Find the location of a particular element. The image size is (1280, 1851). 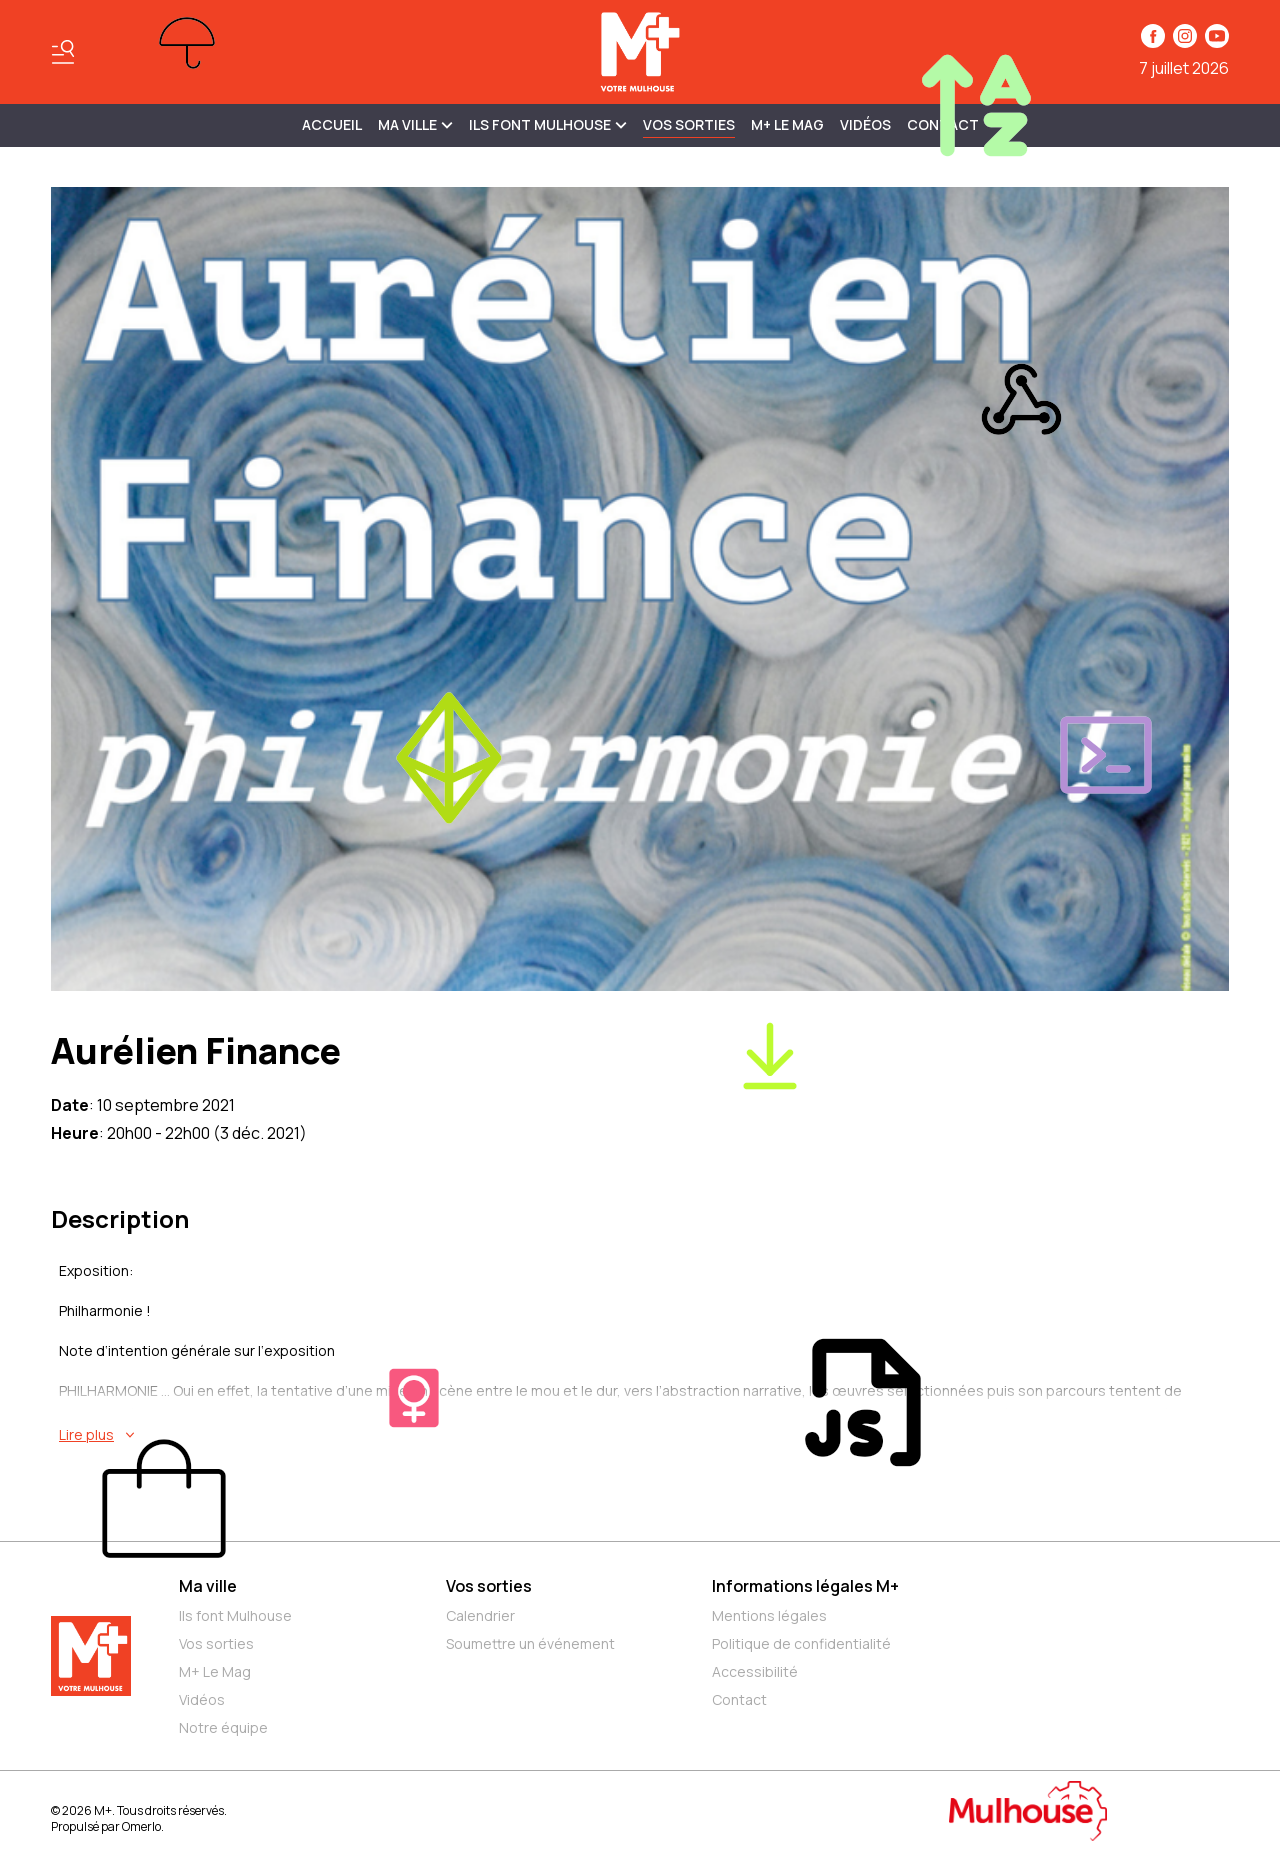

sort alphabetically A to Z is located at coordinates (976, 105).